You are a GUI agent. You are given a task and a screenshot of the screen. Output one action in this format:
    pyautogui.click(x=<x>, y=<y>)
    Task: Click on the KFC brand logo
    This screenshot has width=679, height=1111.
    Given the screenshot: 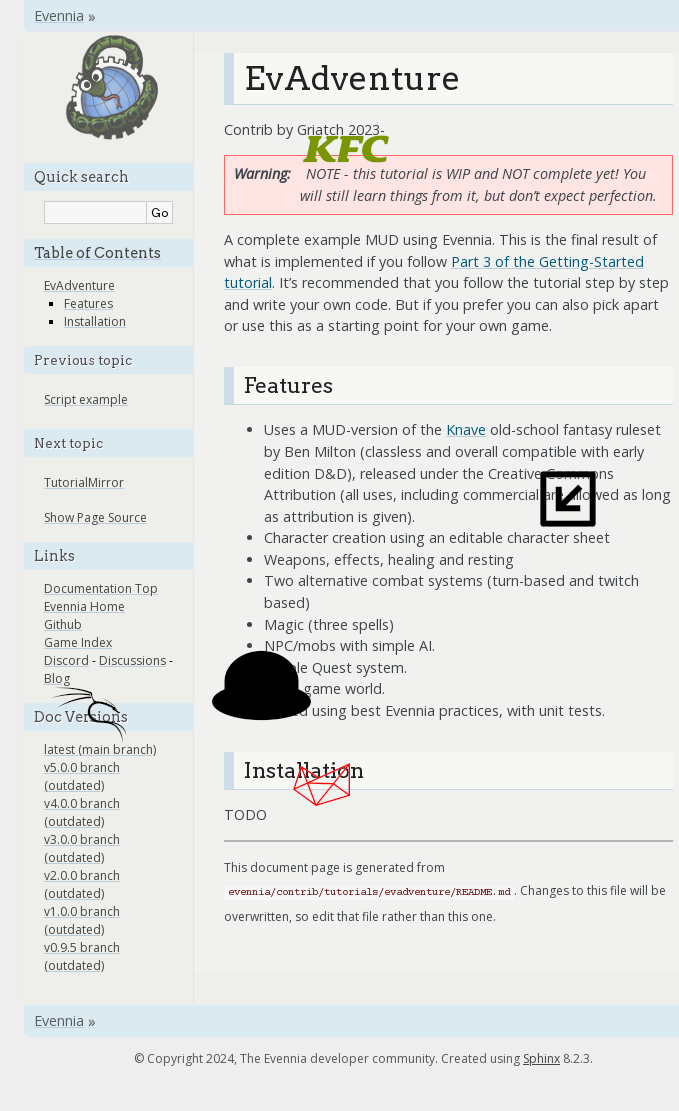 What is the action you would take?
    pyautogui.click(x=346, y=149)
    